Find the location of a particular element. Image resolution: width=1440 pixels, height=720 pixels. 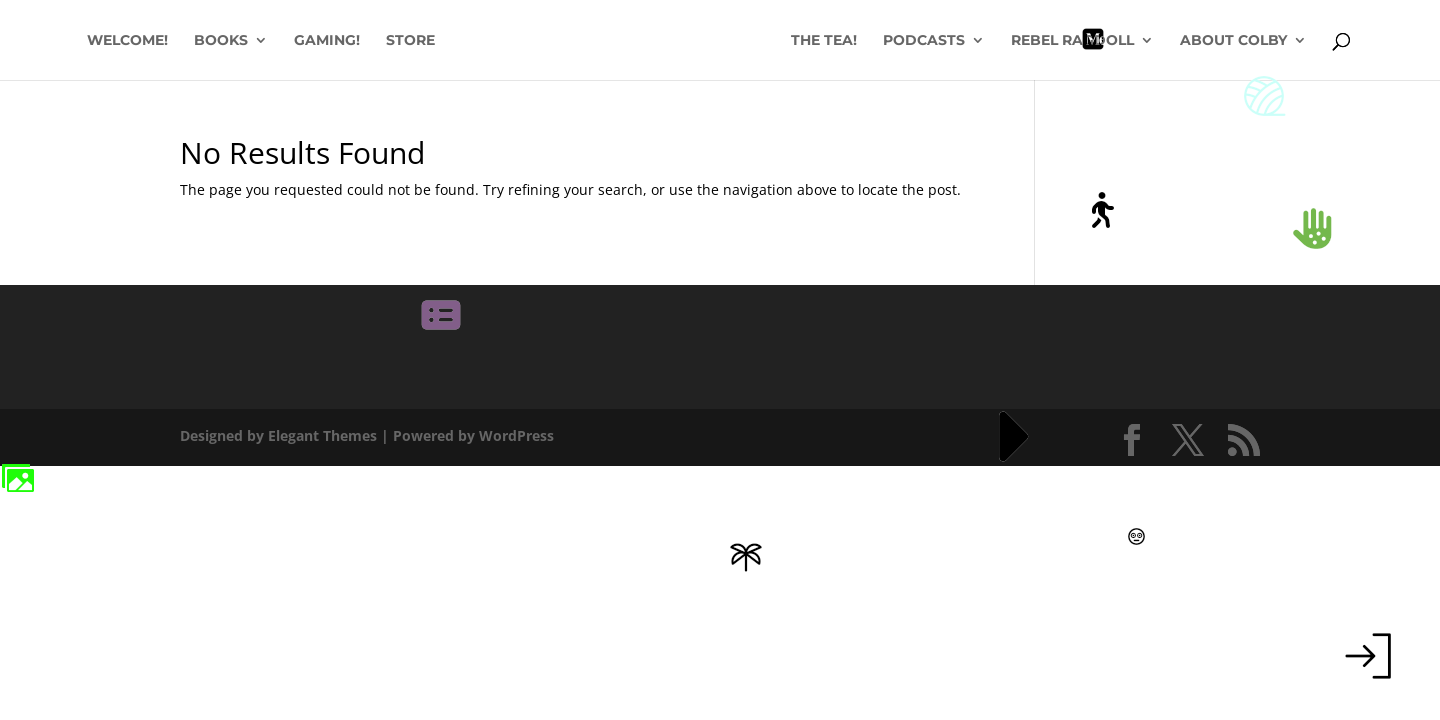

view photo gallery is located at coordinates (18, 478).